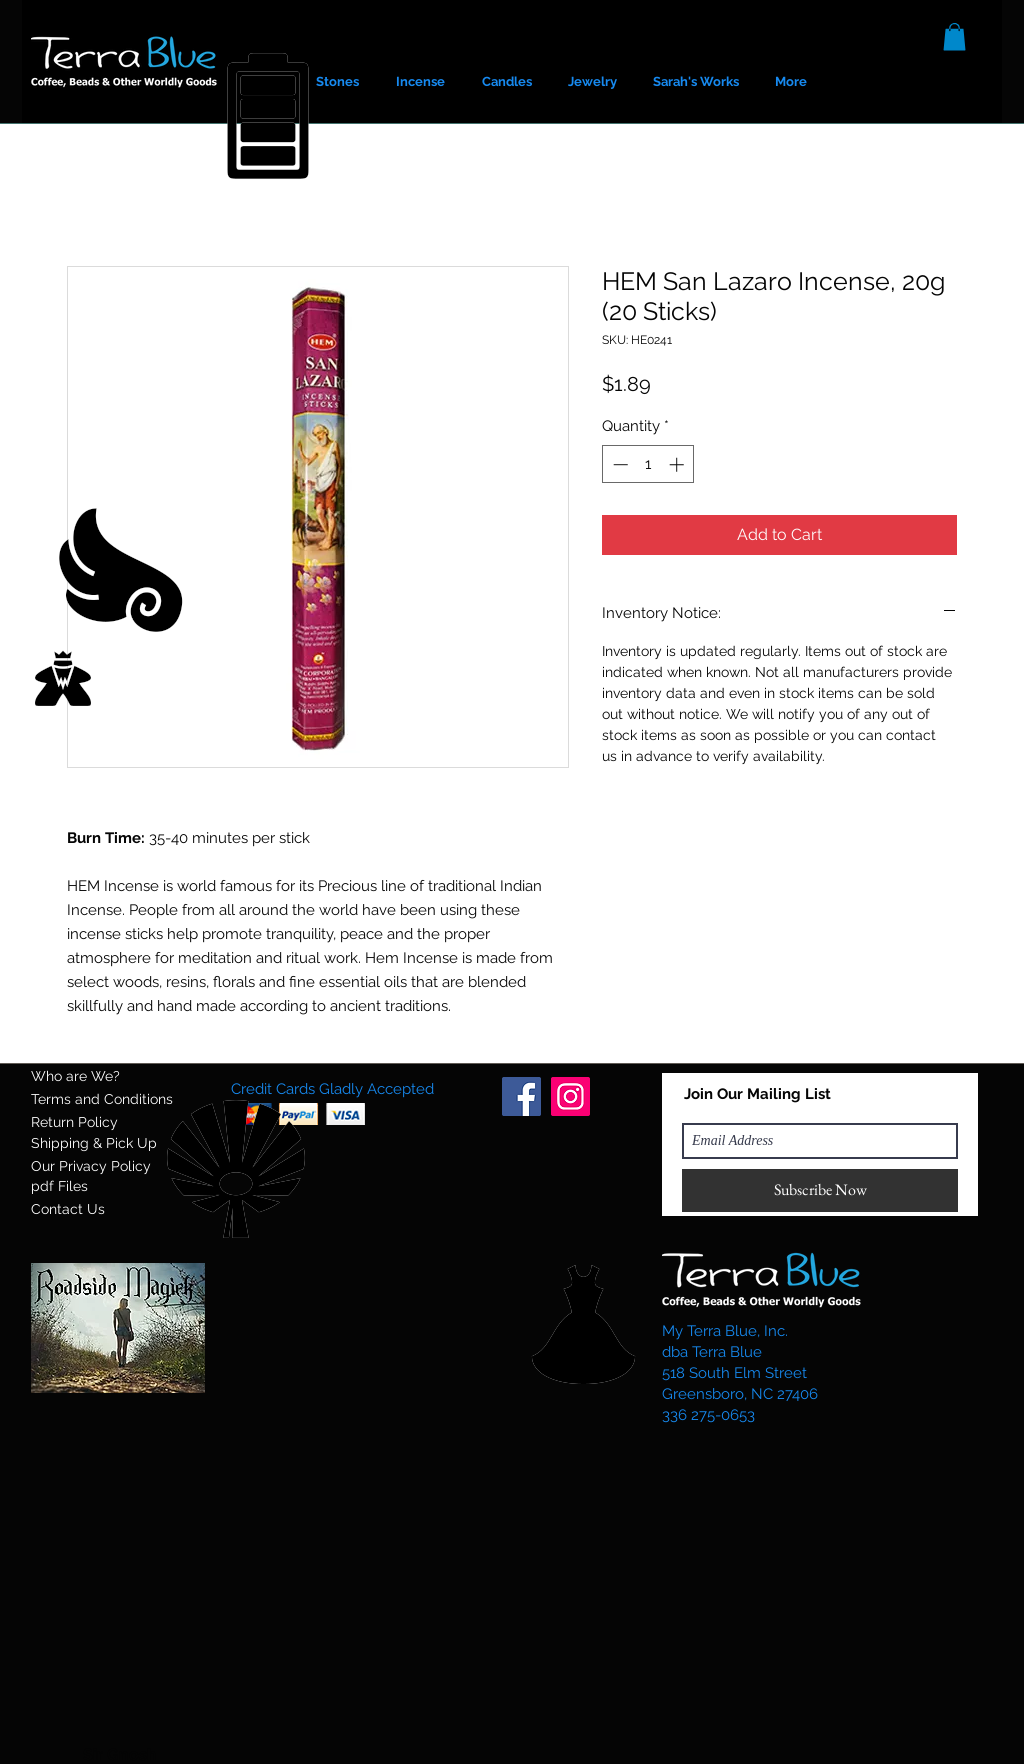 This screenshot has height=1764, width=1024. What do you see at coordinates (63, 680) in the screenshot?
I see `select the king piece in a board game` at bounding box center [63, 680].